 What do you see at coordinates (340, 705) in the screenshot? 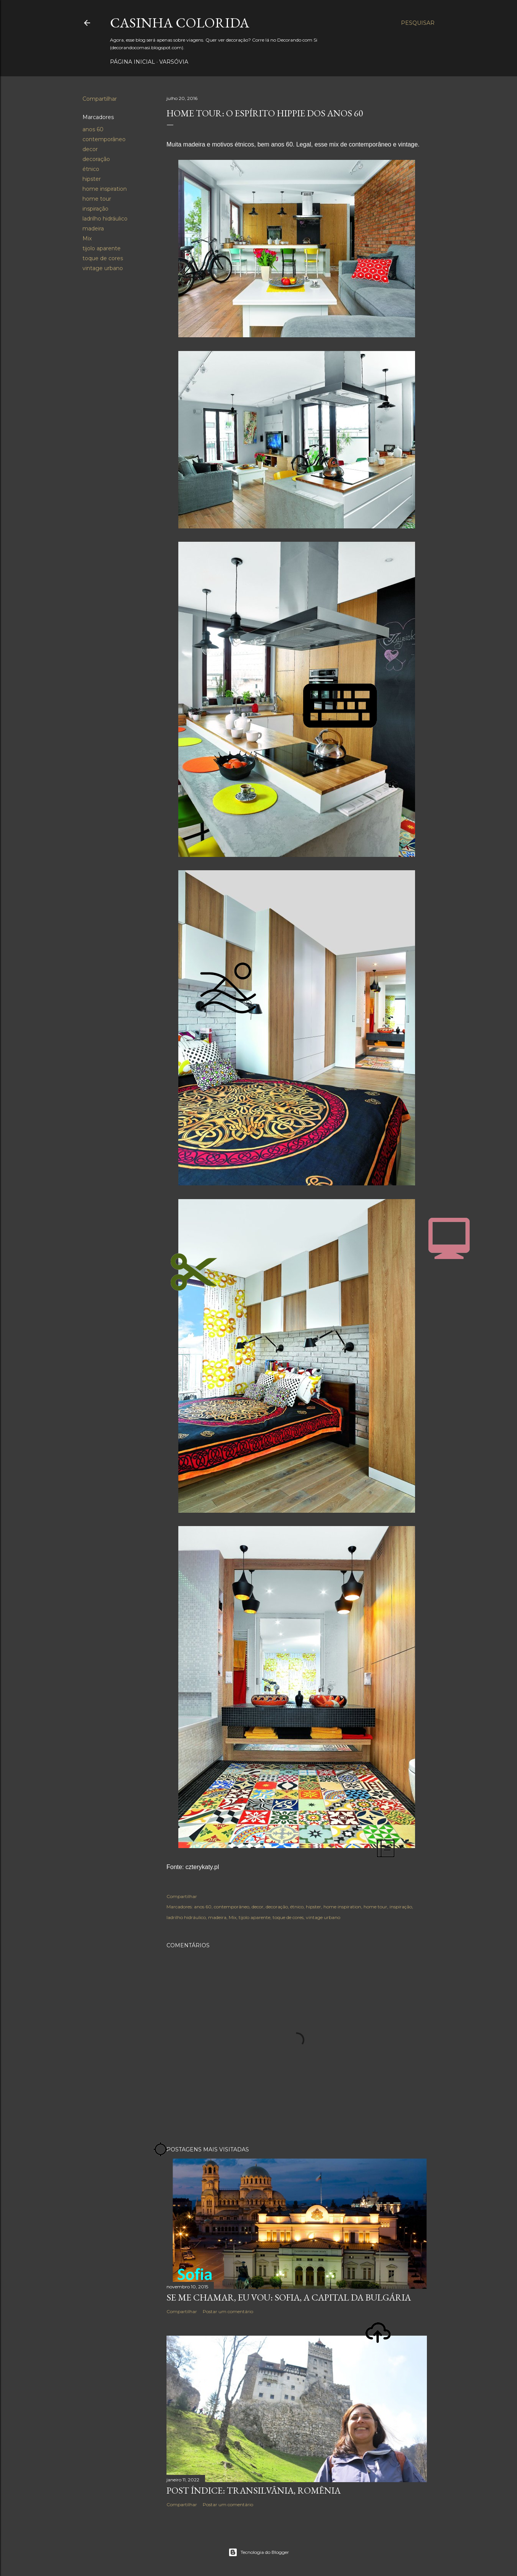
I see `open the on-screen keyboard` at bounding box center [340, 705].